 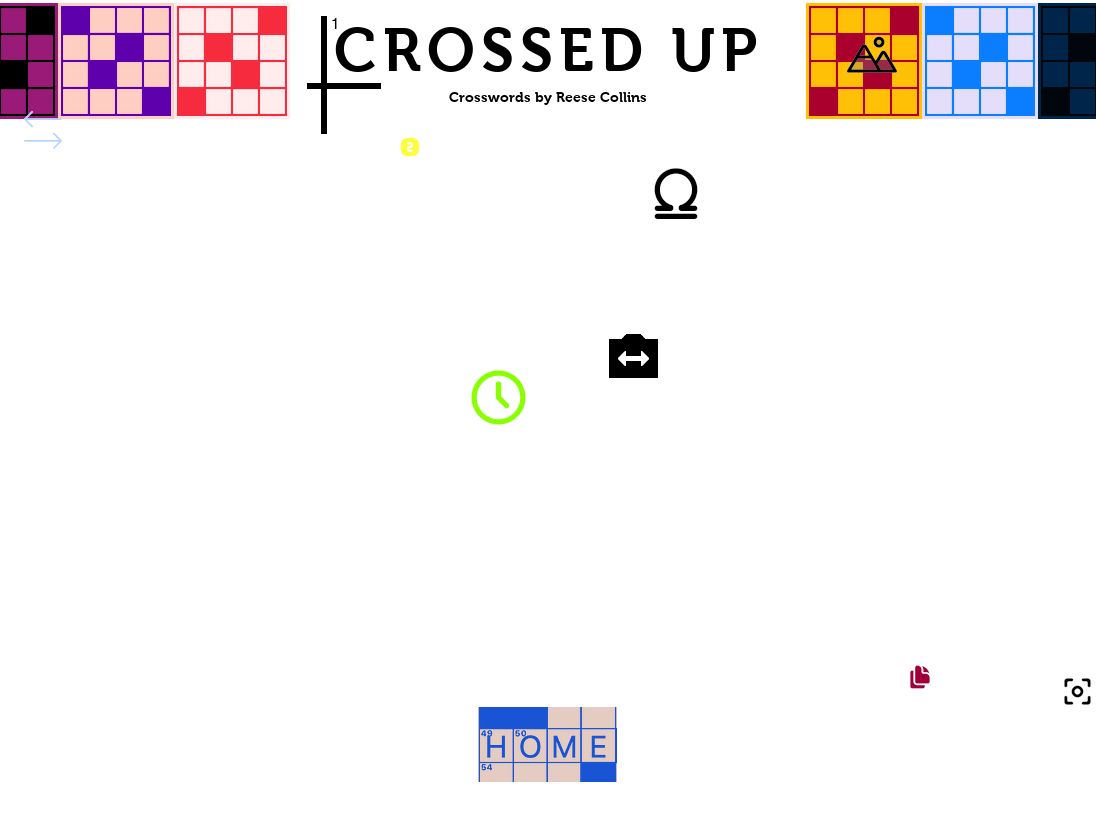 What do you see at coordinates (872, 57) in the screenshot?
I see `view photos or image gallery` at bounding box center [872, 57].